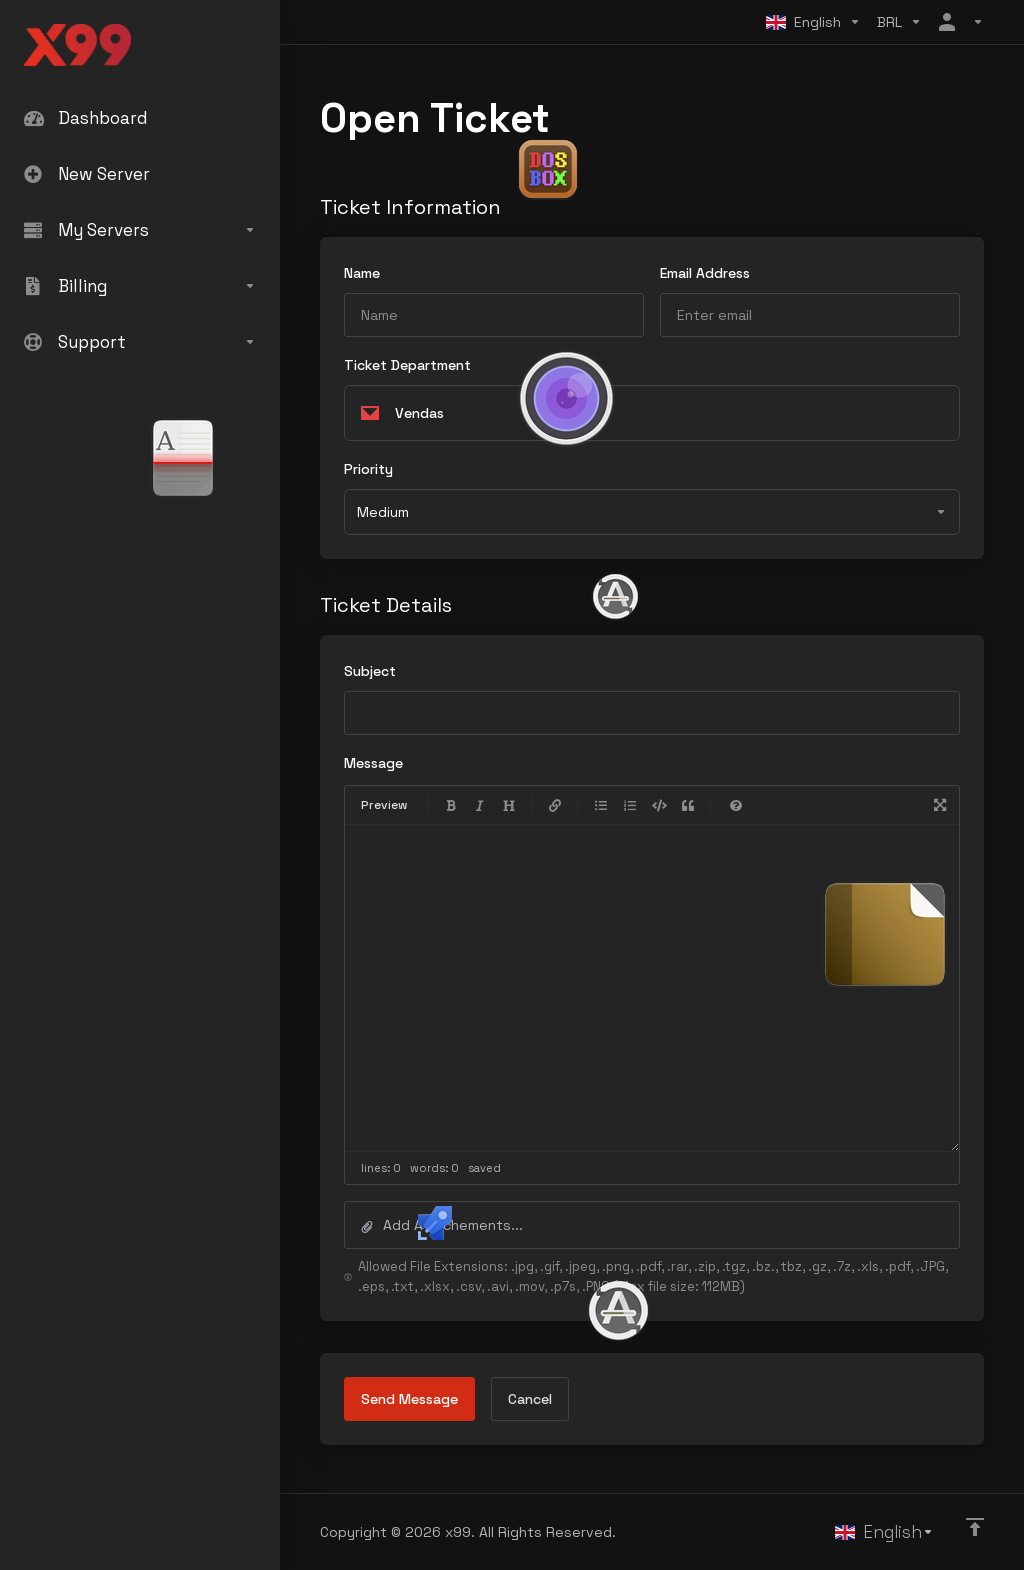 The image size is (1024, 1570). Describe the element at coordinates (435, 1223) in the screenshot. I see `launch the pipelines app` at that location.